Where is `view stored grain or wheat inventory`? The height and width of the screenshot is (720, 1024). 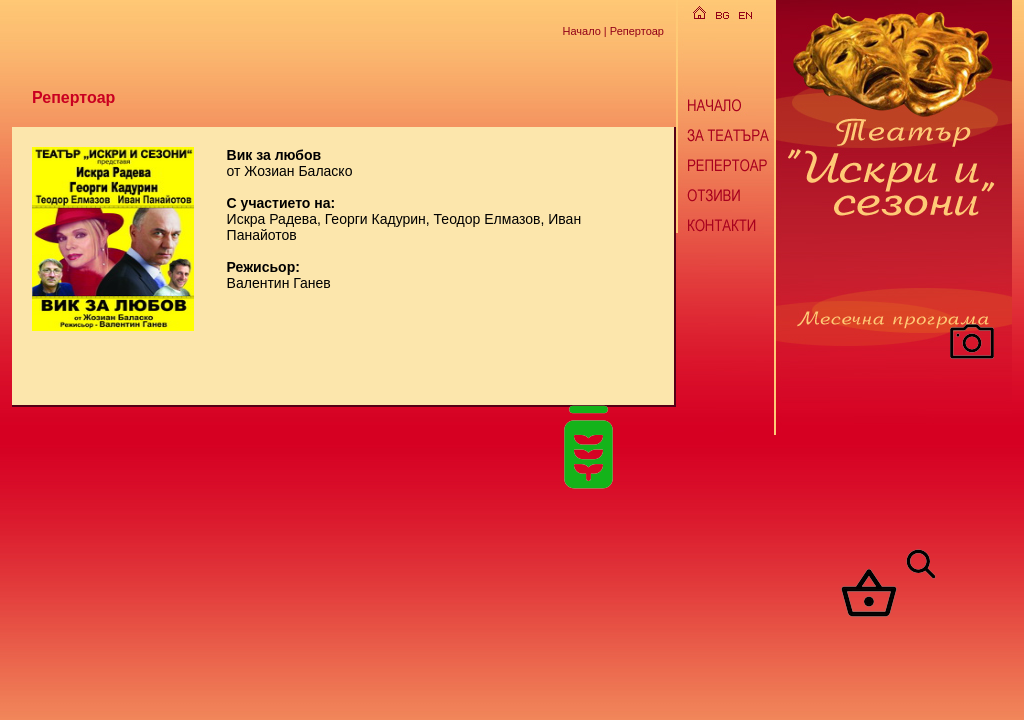
view stored grain or wheat inventory is located at coordinates (588, 449).